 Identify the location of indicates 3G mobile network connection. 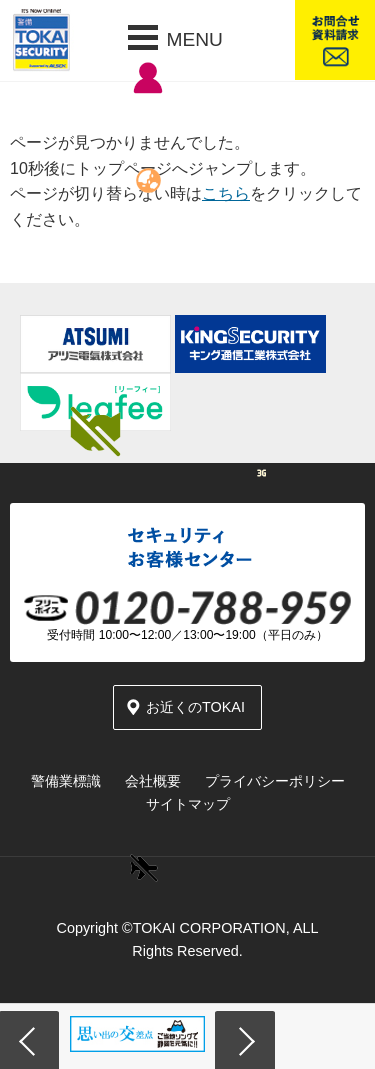
(262, 473).